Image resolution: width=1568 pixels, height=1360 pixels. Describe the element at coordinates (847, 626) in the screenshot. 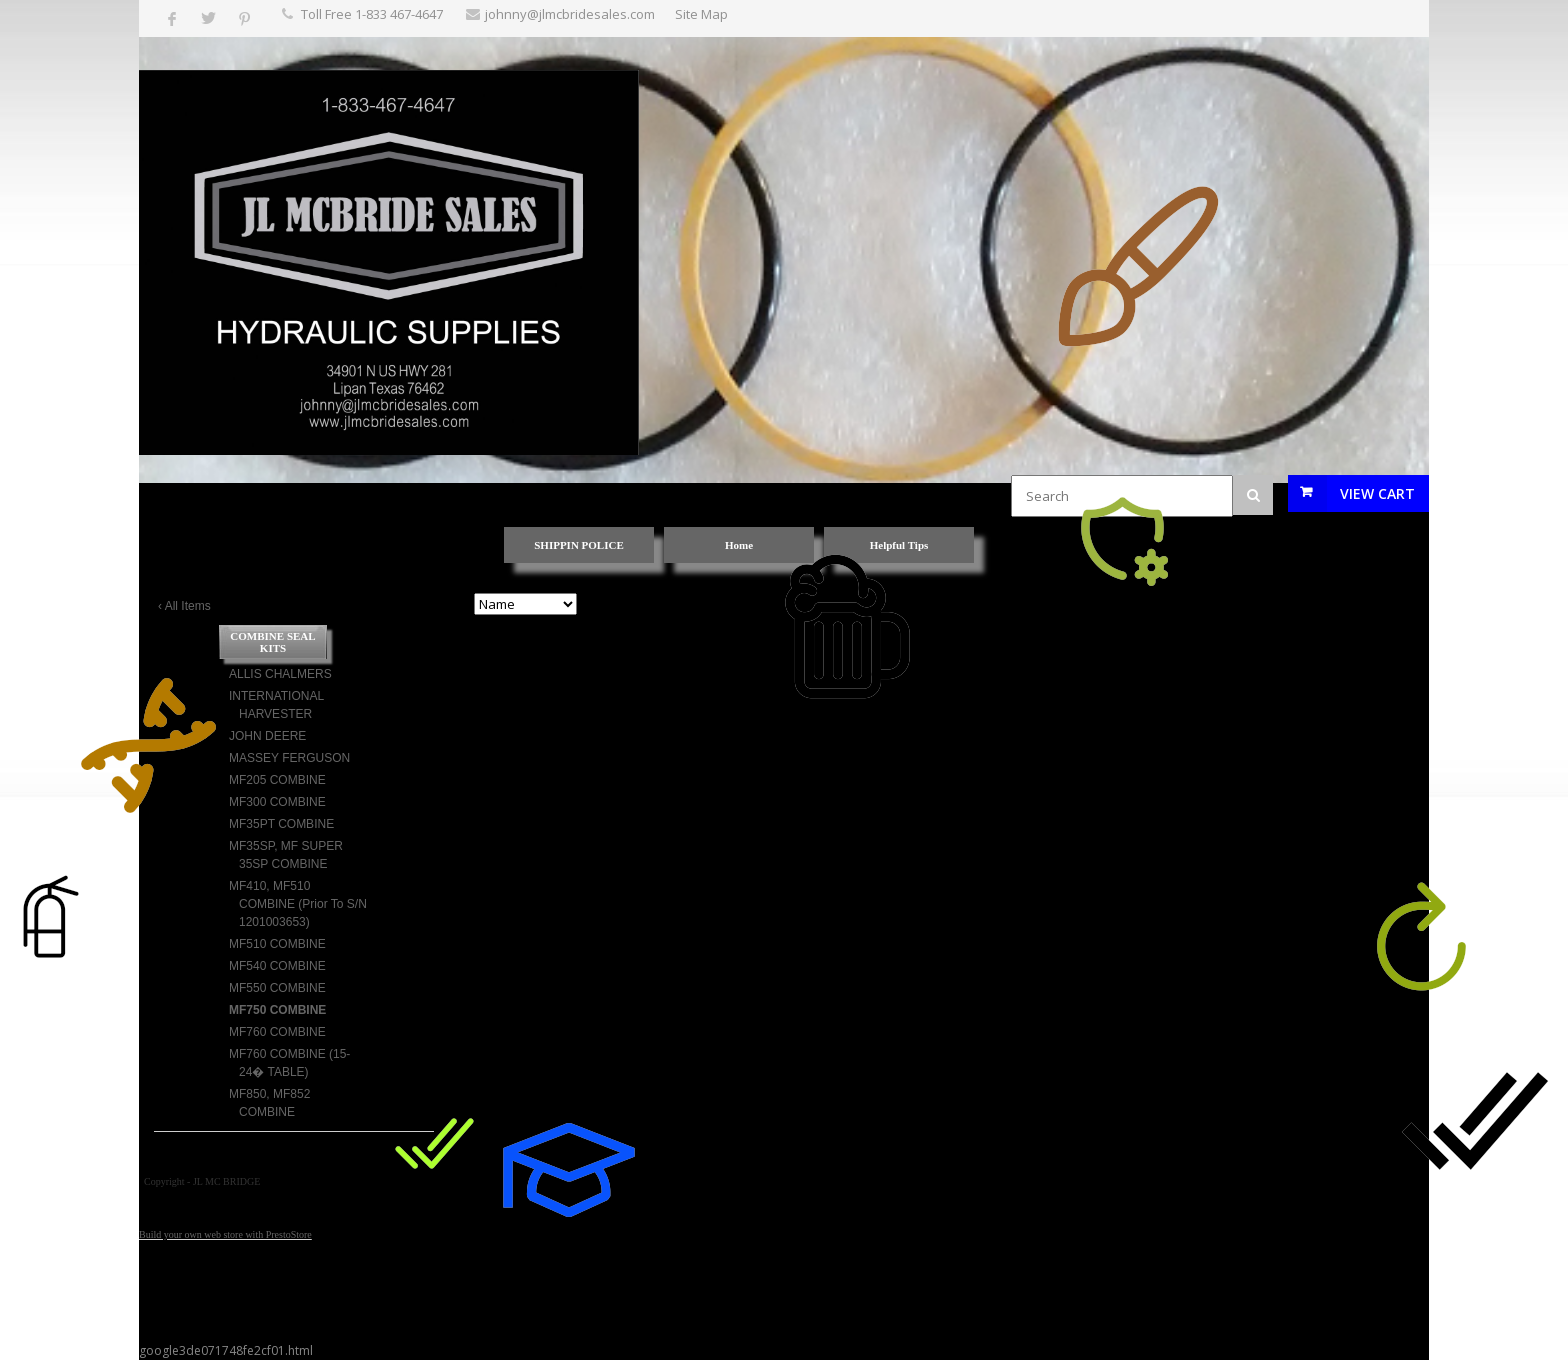

I see `browse nearby bars or breweries` at that location.